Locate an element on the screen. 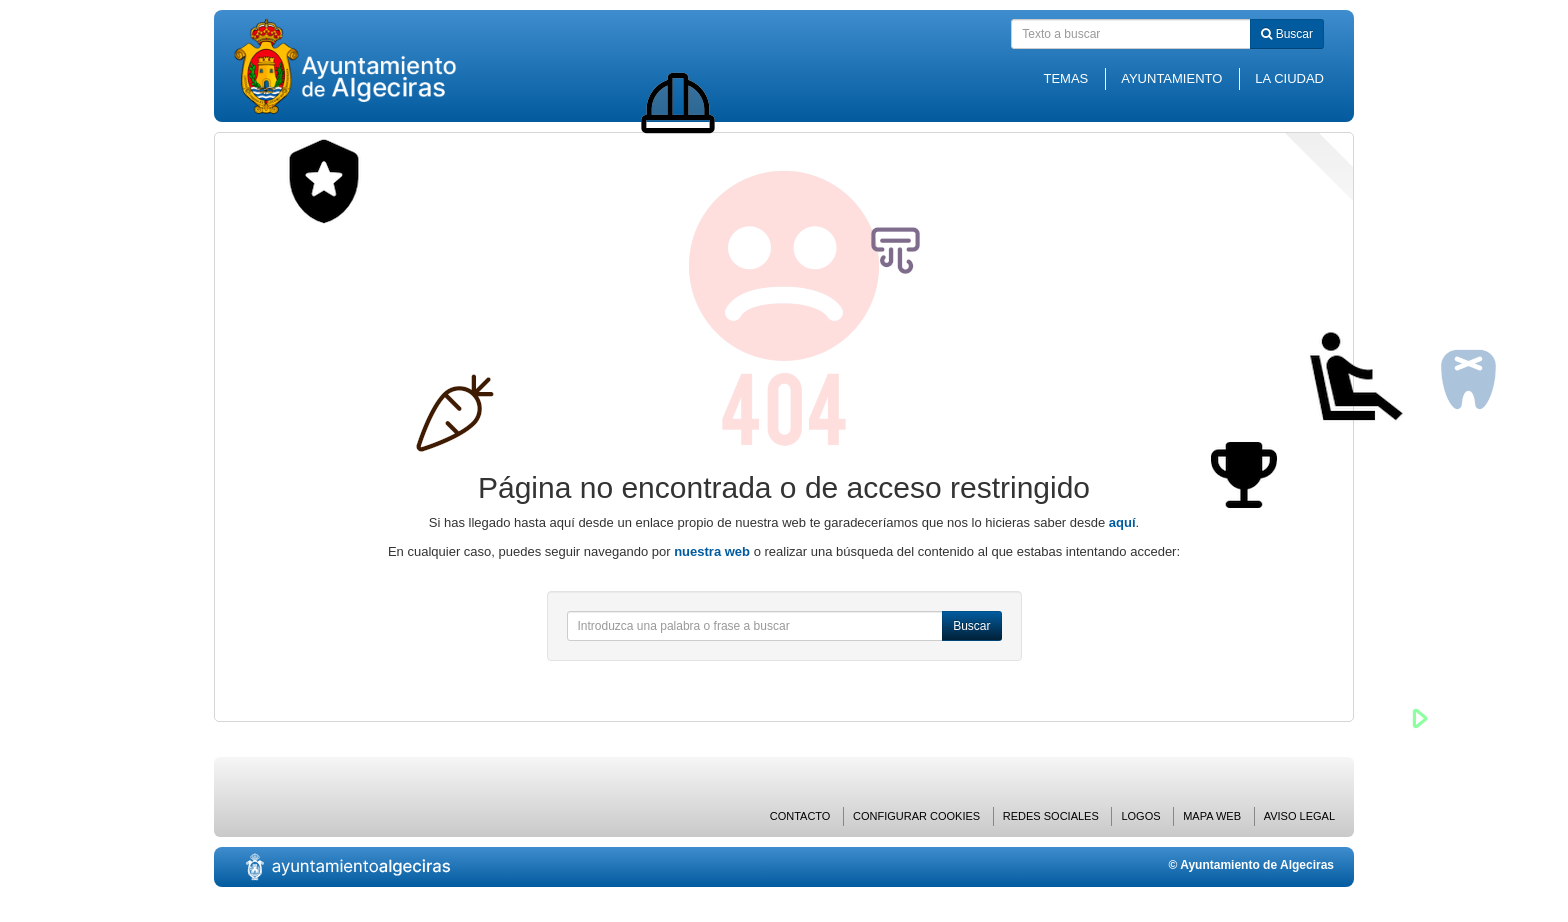  adjust air conditioning or ventilation settings is located at coordinates (895, 249).